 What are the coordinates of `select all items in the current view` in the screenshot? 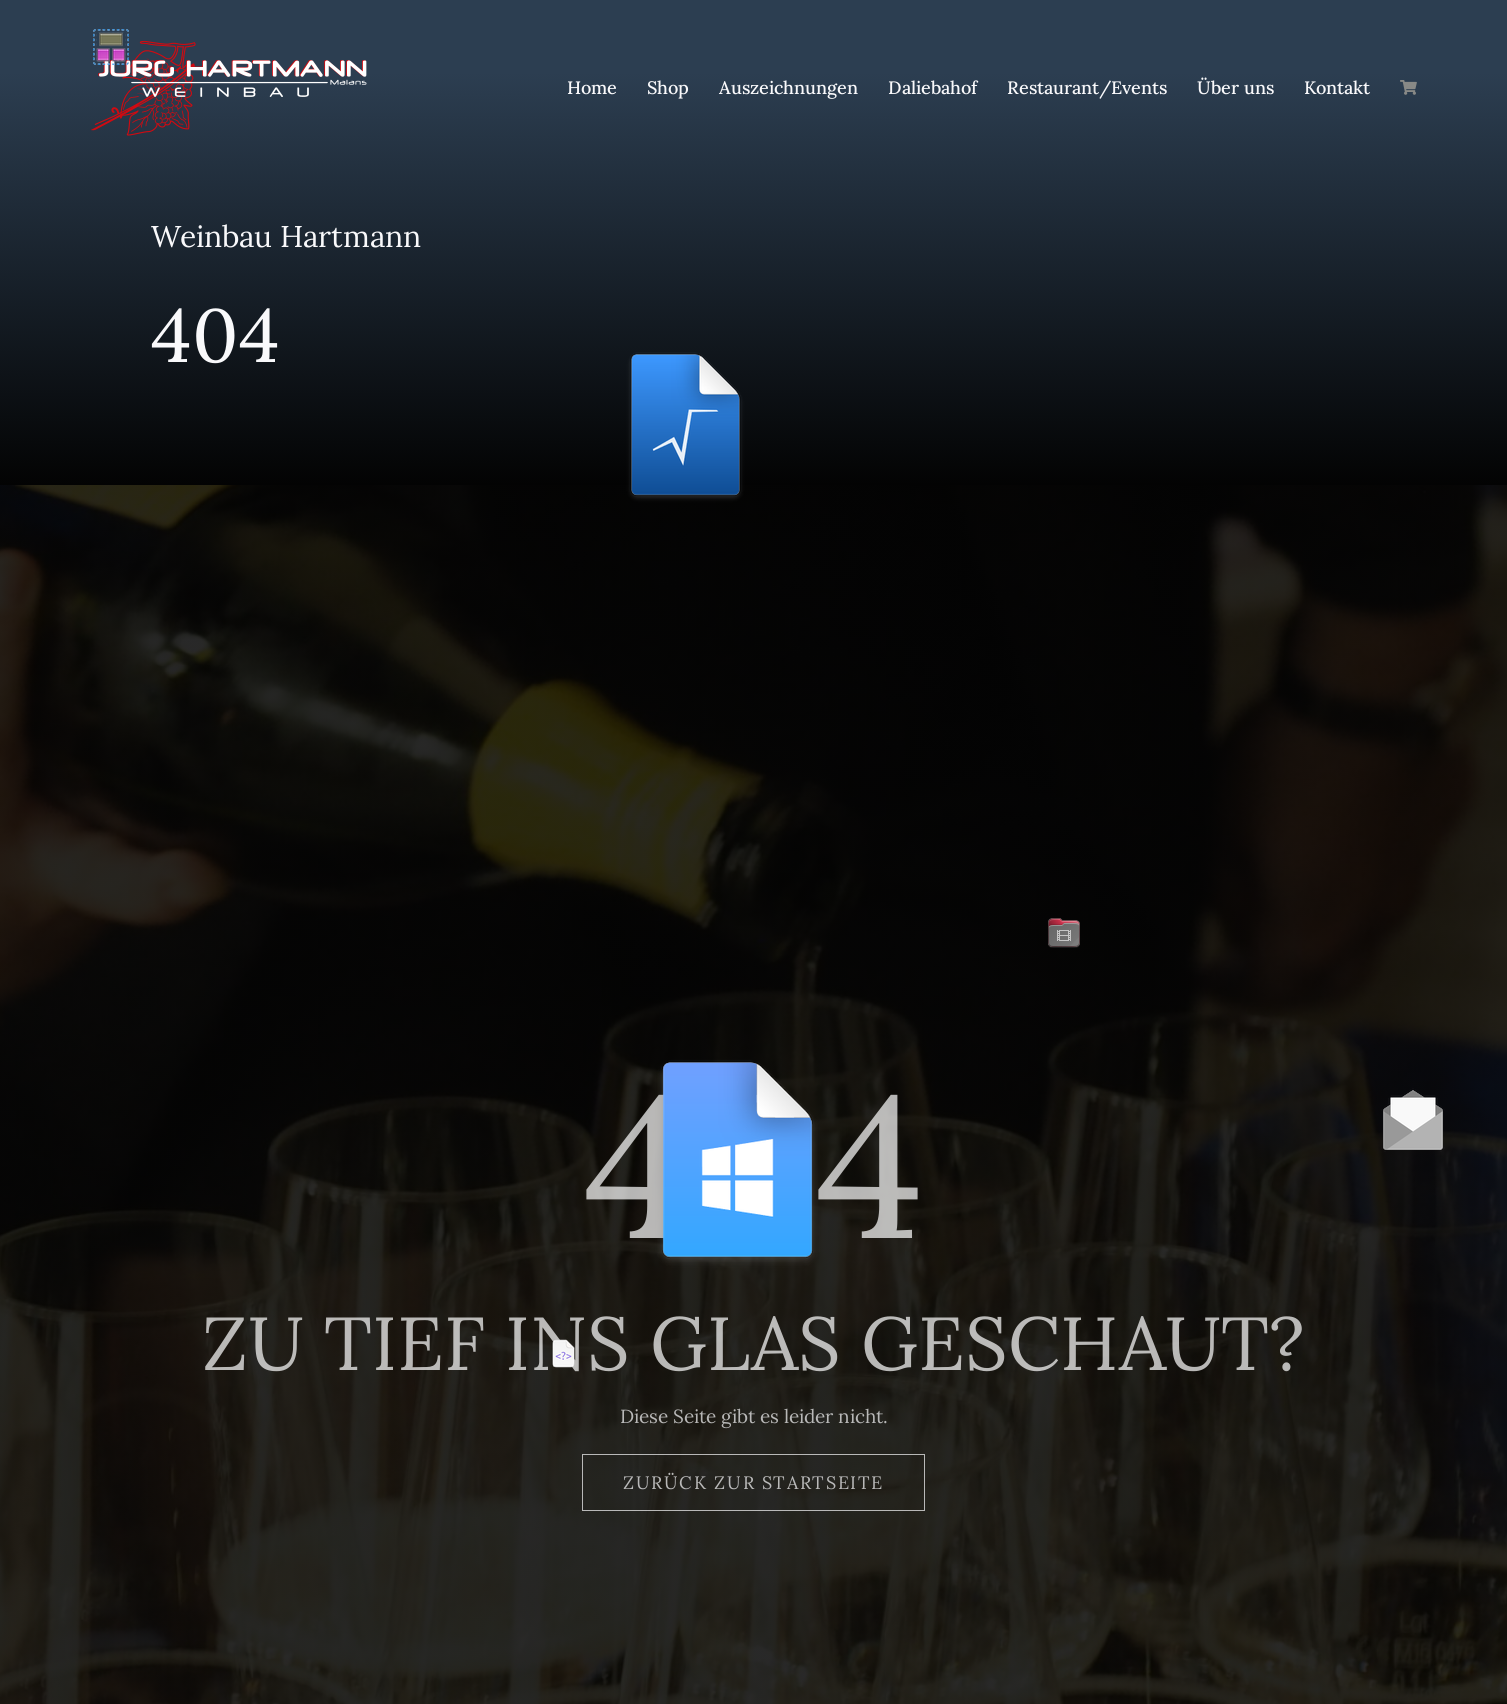 It's located at (111, 47).